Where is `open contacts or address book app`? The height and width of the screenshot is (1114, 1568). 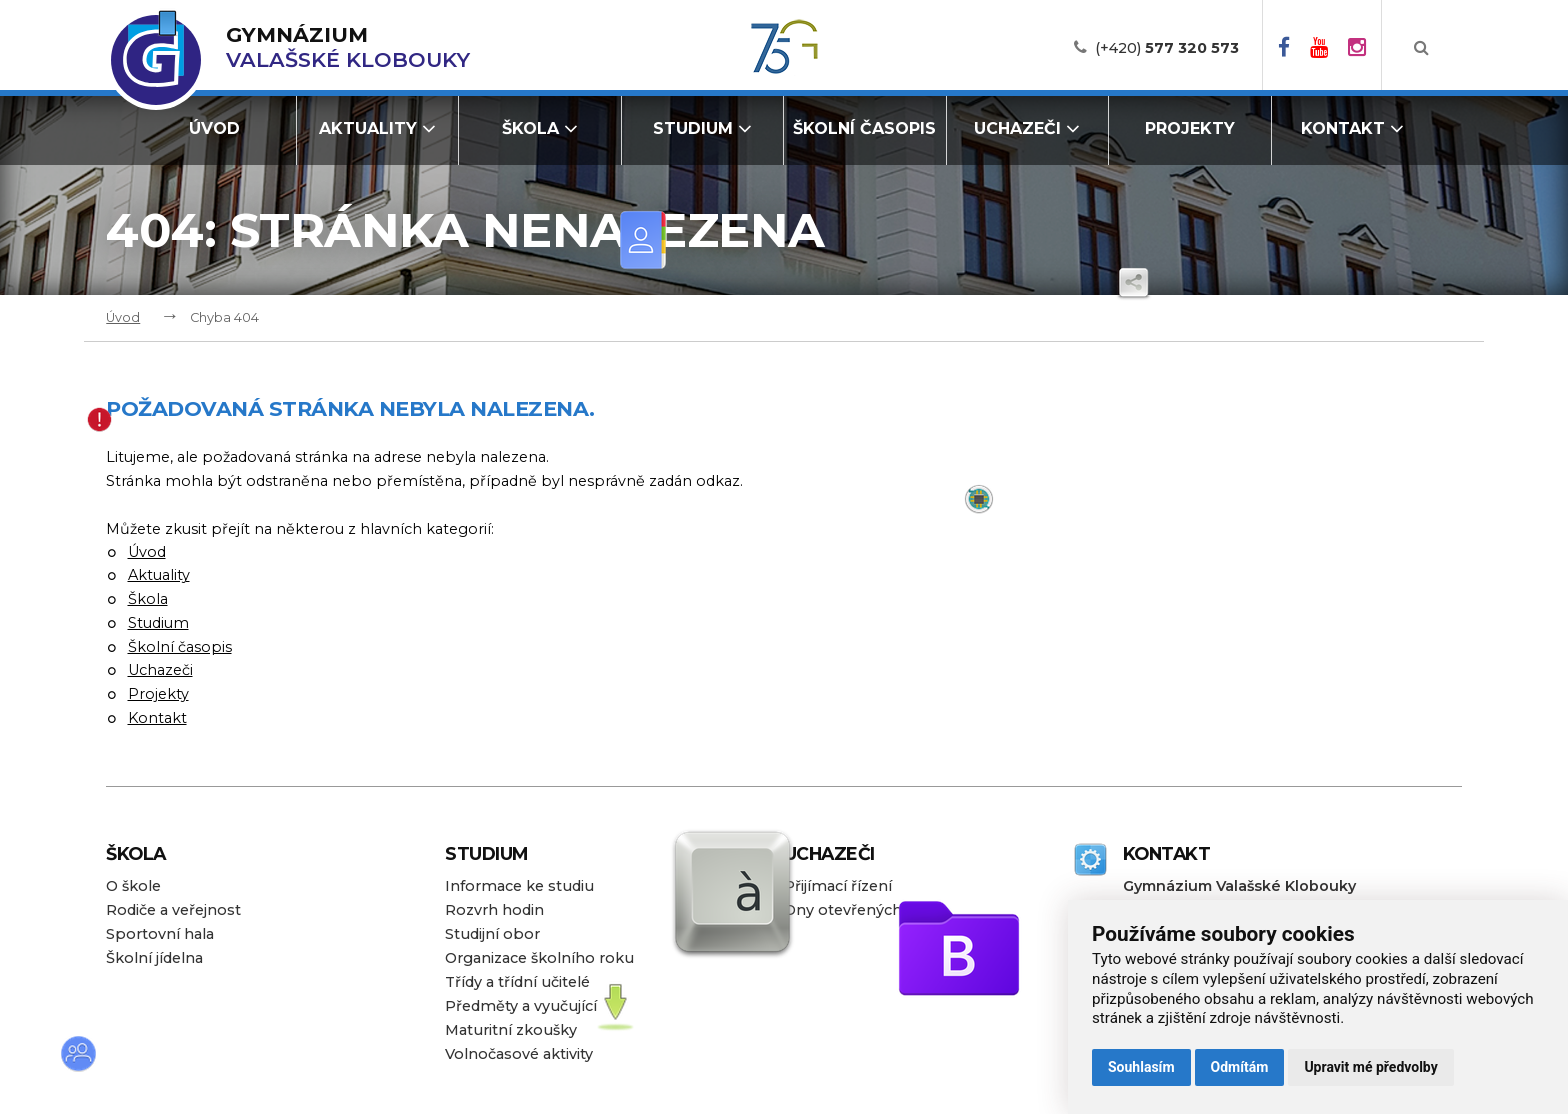
open contacts or address book app is located at coordinates (643, 240).